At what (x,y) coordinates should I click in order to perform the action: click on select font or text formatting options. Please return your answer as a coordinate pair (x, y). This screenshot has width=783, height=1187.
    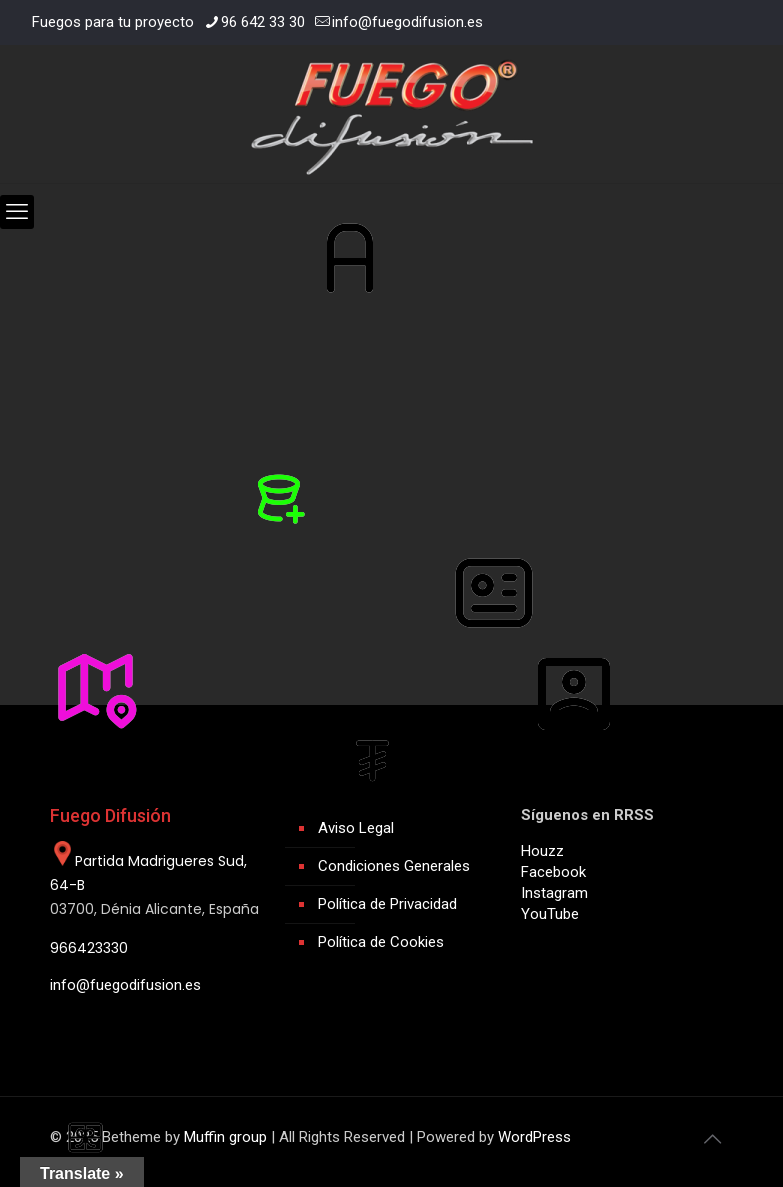
    Looking at the image, I should click on (350, 258).